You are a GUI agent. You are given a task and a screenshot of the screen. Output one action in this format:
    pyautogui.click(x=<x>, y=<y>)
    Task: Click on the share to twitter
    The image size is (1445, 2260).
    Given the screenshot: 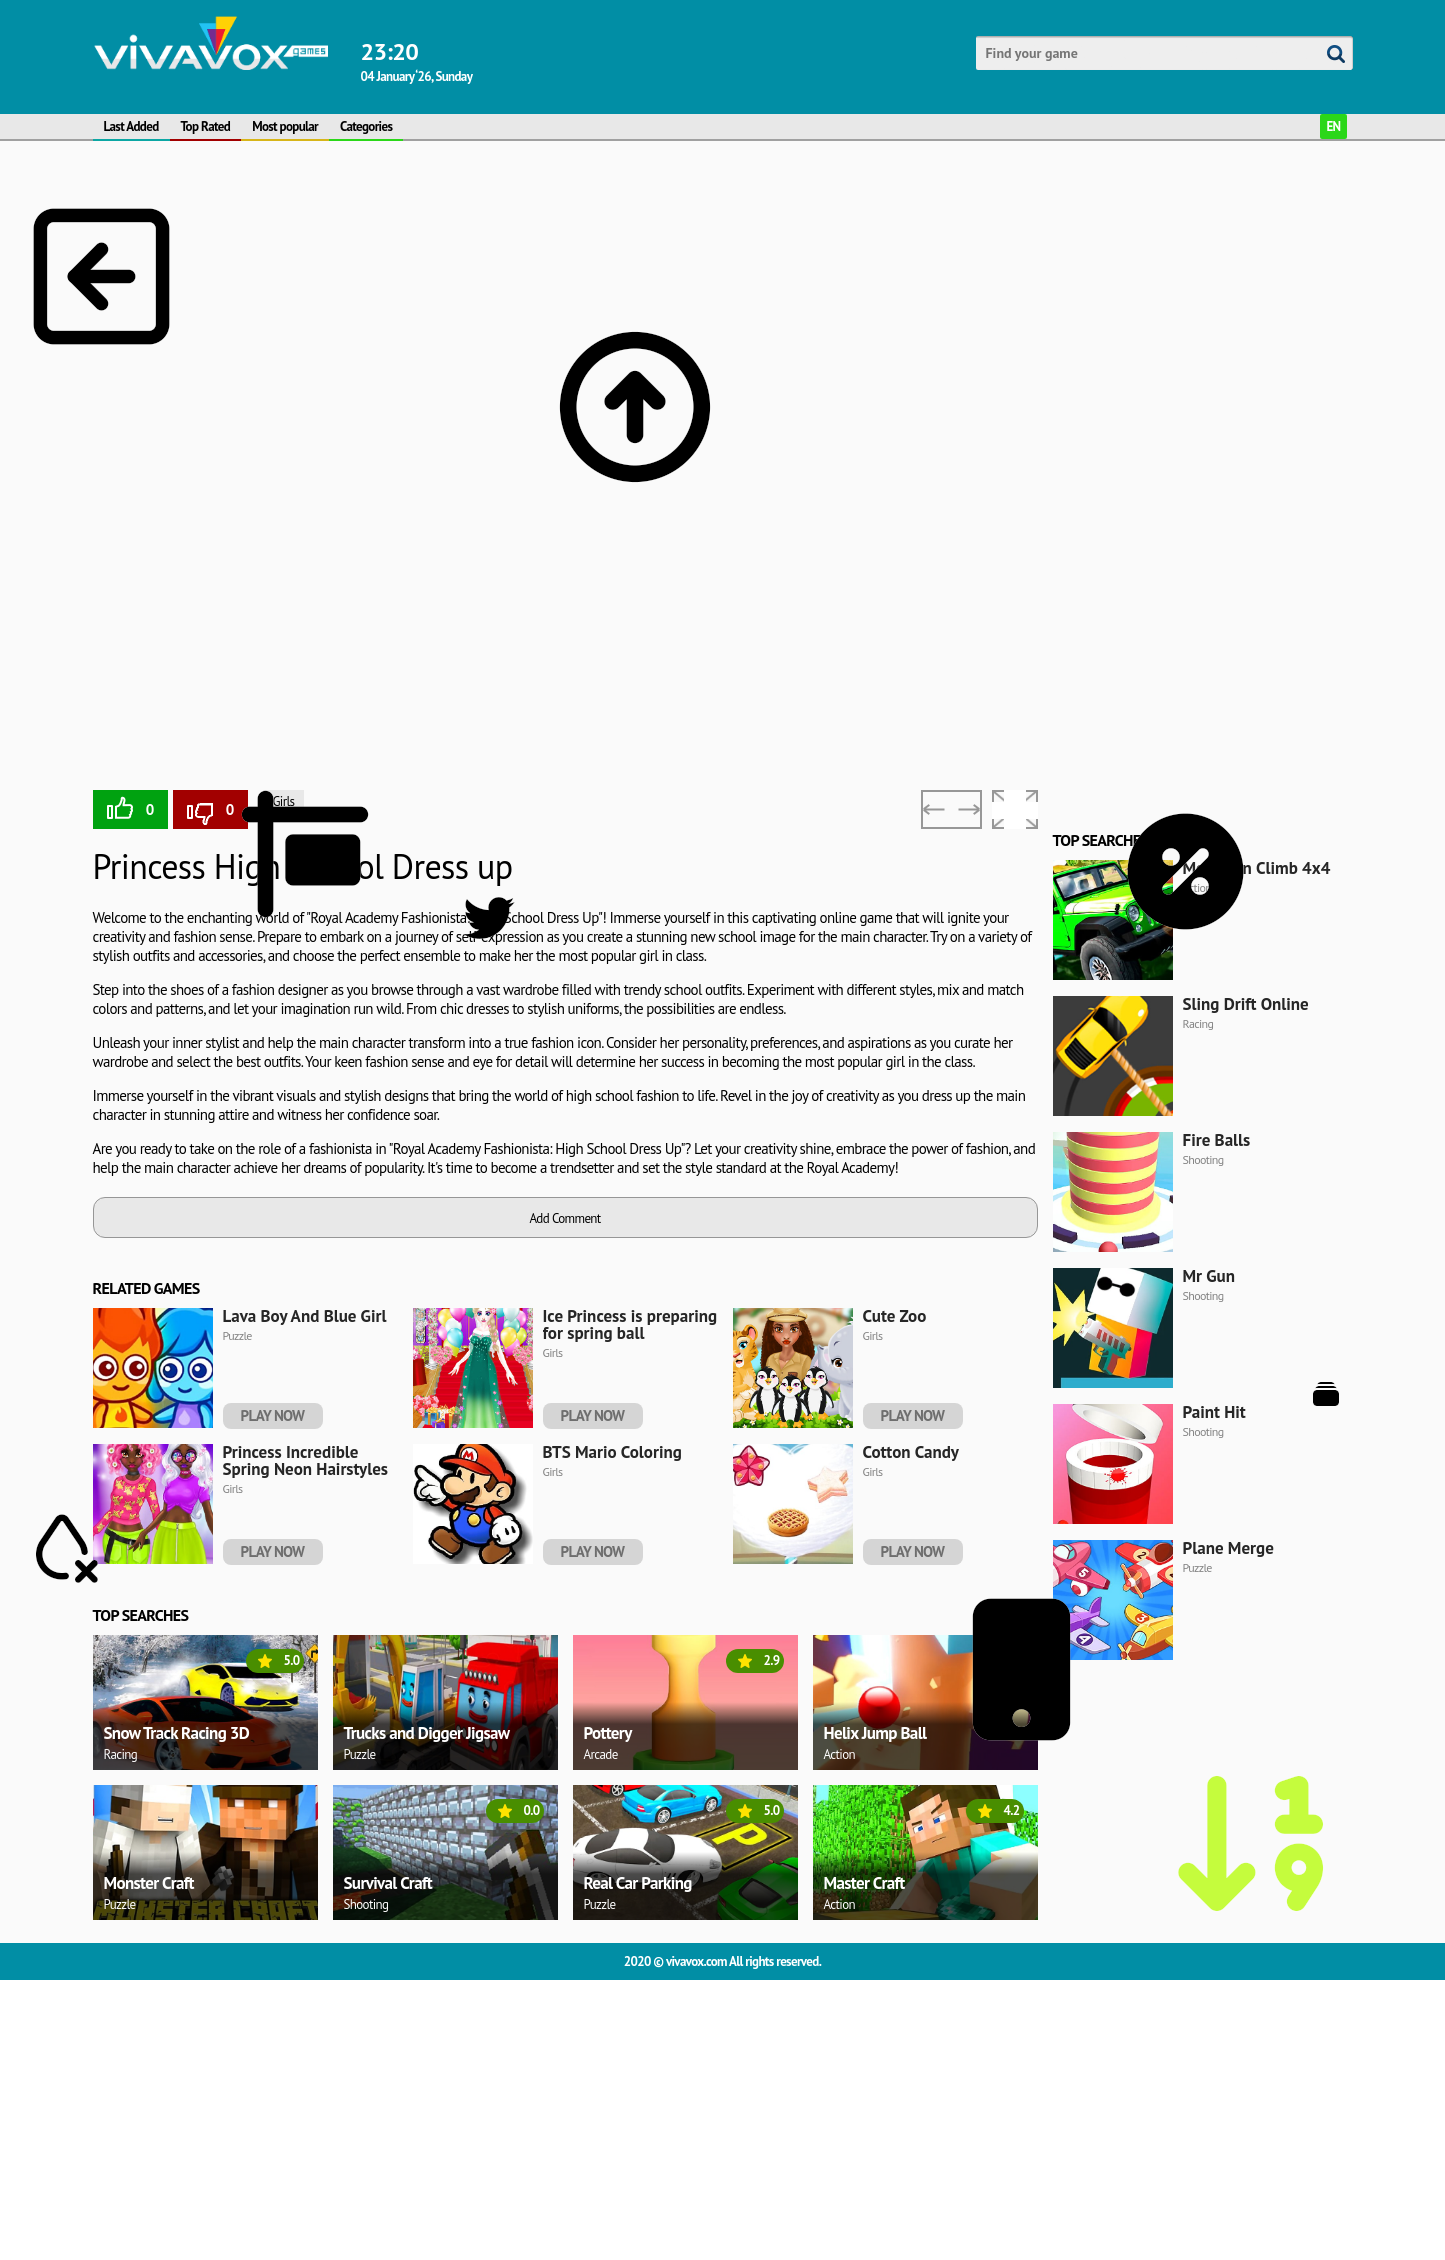 What is the action you would take?
    pyautogui.click(x=489, y=918)
    